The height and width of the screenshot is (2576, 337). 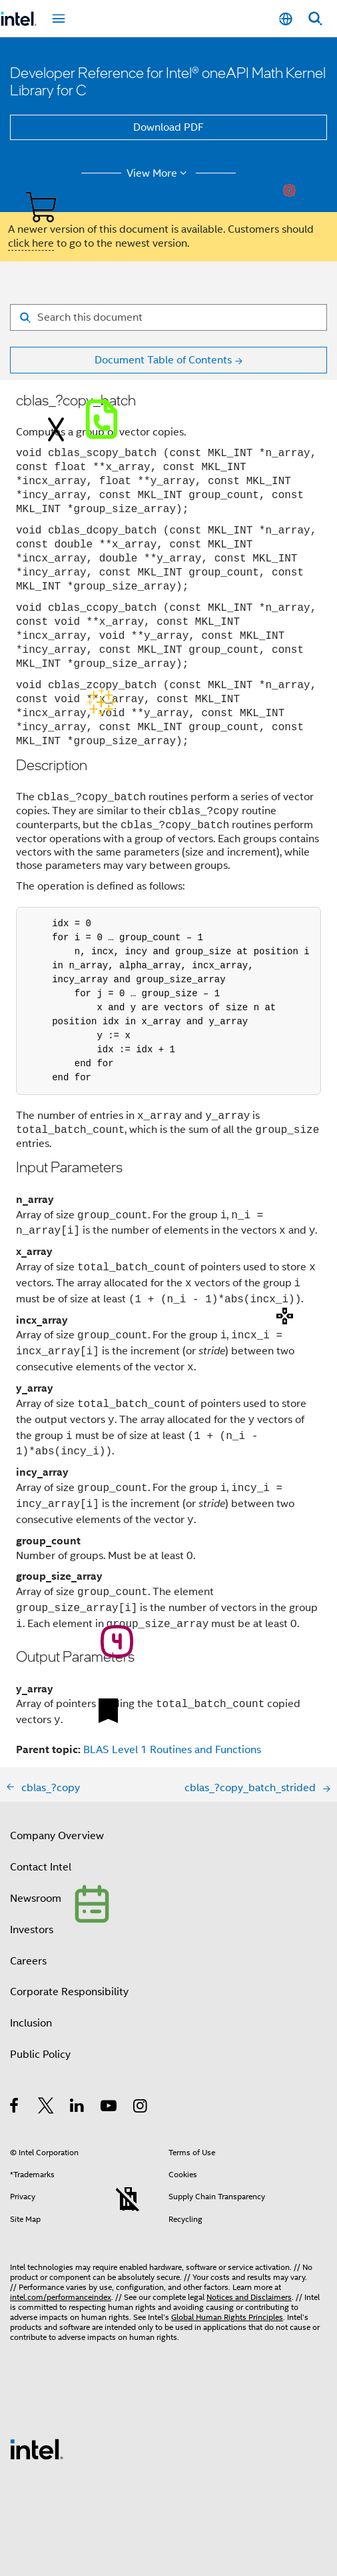 I want to click on view your shopping cart, so click(x=41, y=207).